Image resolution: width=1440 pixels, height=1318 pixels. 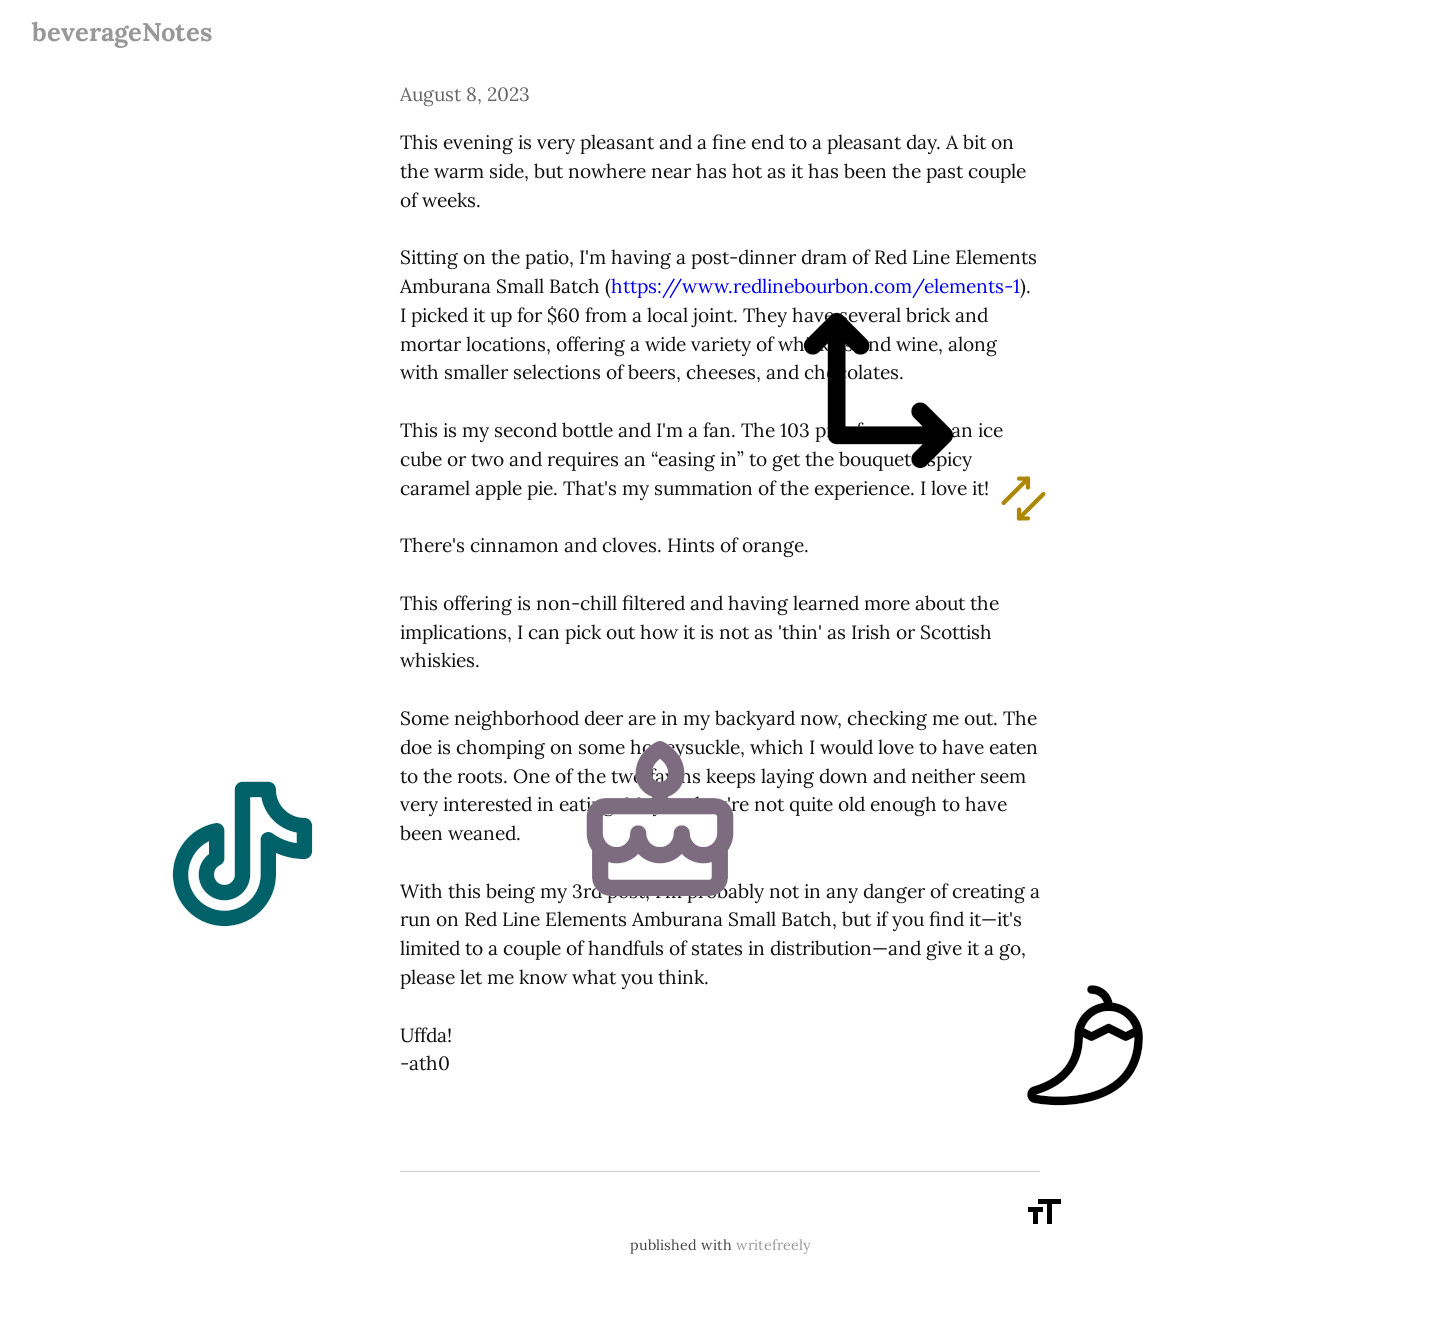 What do you see at coordinates (1091, 1049) in the screenshot?
I see `indicates spicy or hot food items` at bounding box center [1091, 1049].